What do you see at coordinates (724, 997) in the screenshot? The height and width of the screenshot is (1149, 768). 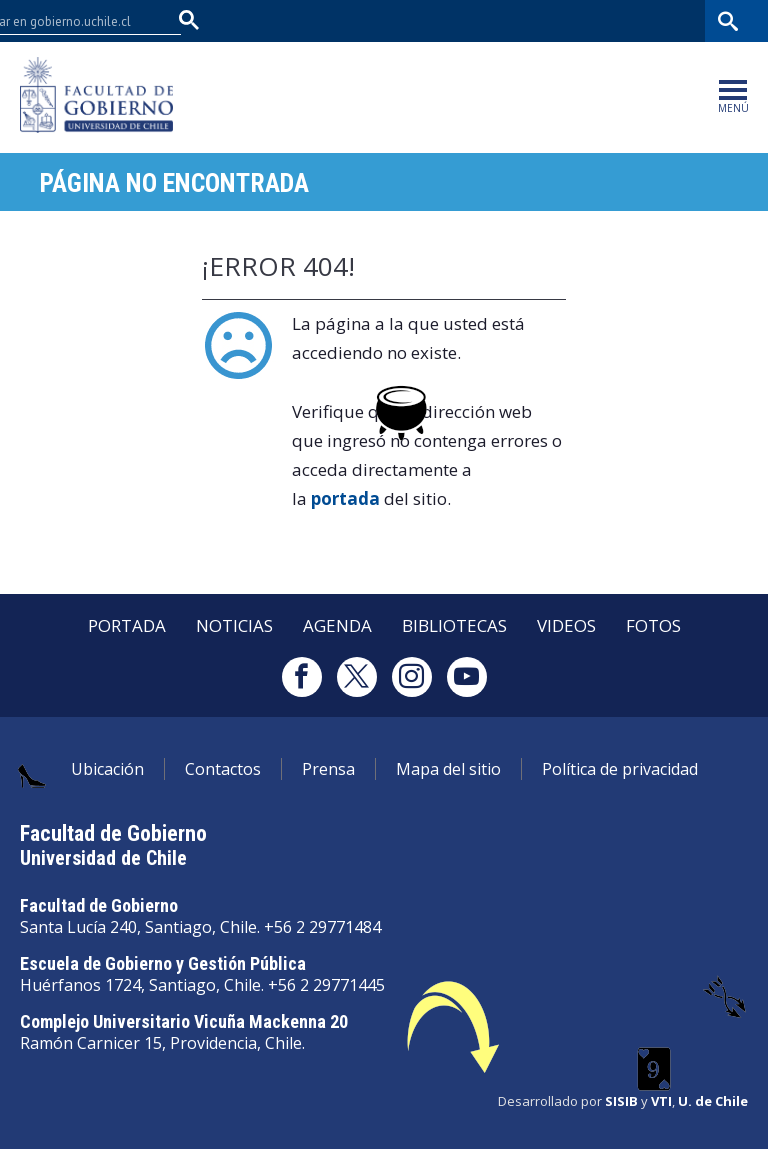 I see `indicates crossing paths or intersecting directions` at bounding box center [724, 997].